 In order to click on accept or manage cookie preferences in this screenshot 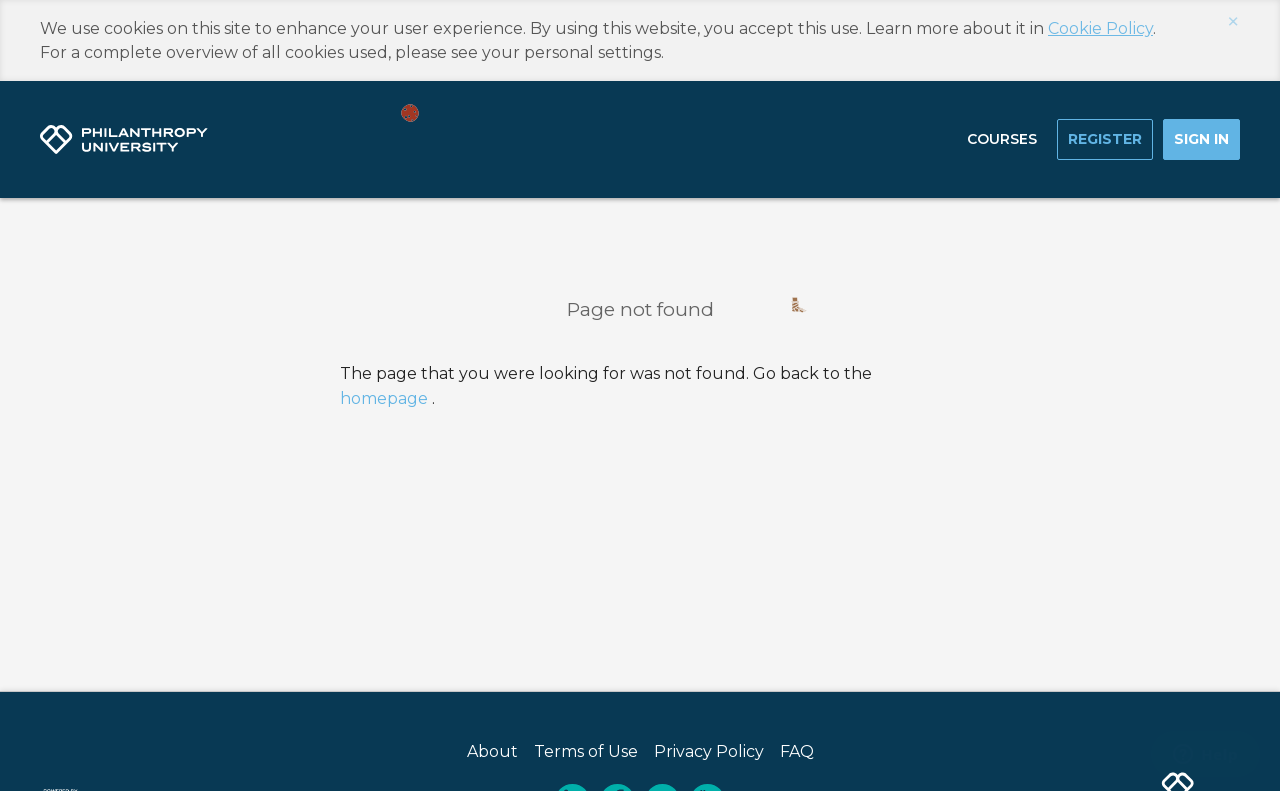, I will do `click(410, 113)`.